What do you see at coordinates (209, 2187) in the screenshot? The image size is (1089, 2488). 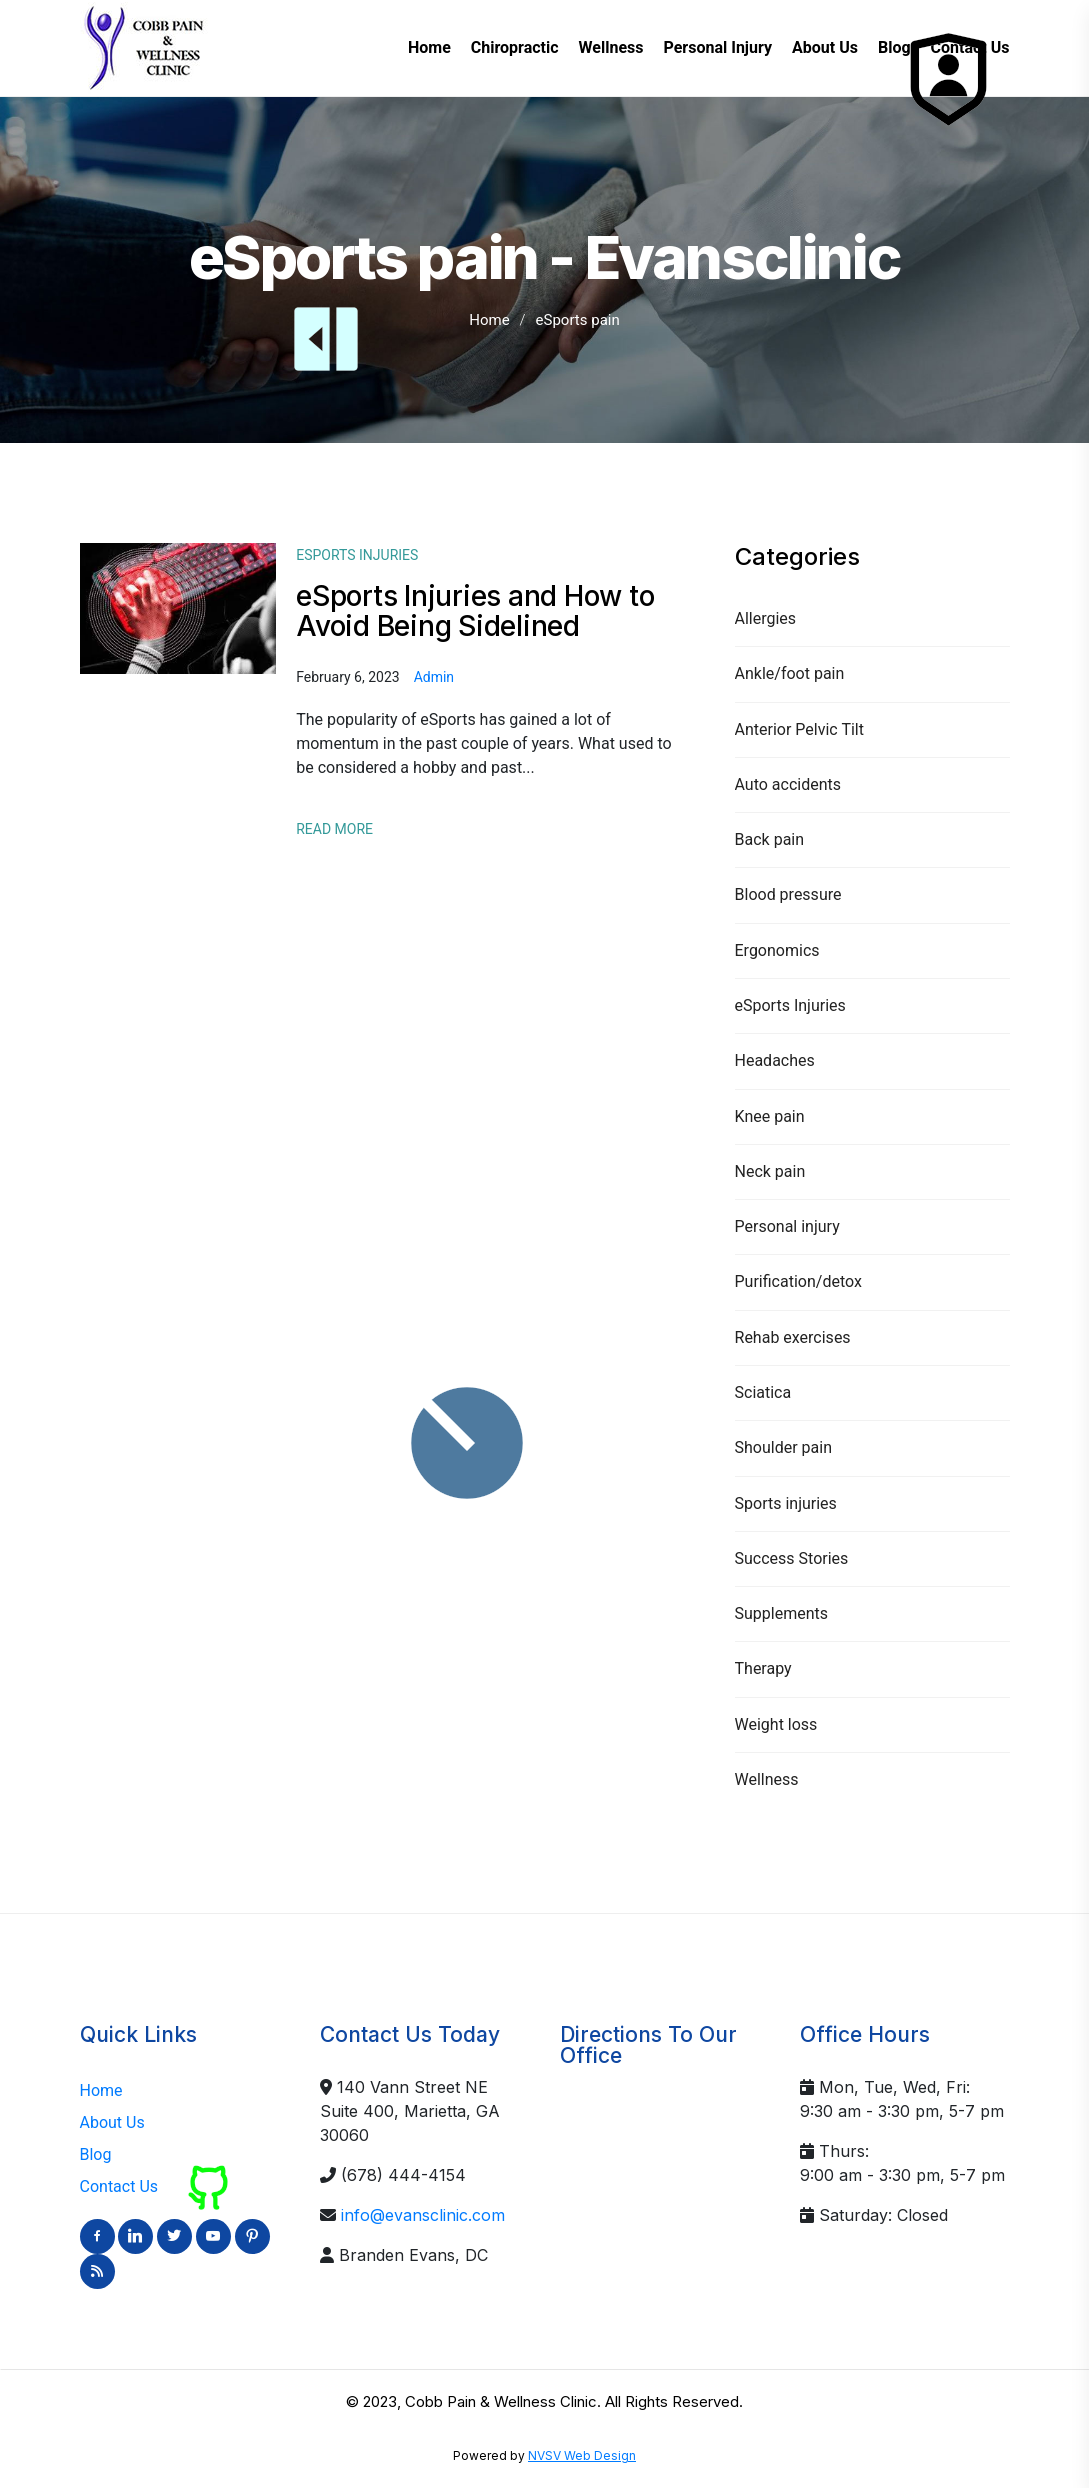 I see `view GitHub profile or repository` at bounding box center [209, 2187].